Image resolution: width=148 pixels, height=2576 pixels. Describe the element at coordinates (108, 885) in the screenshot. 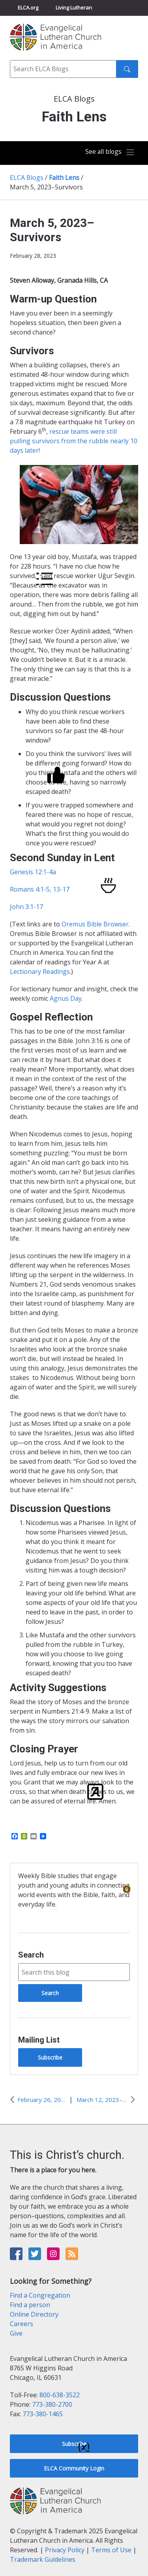

I see `view food or meal options` at that location.